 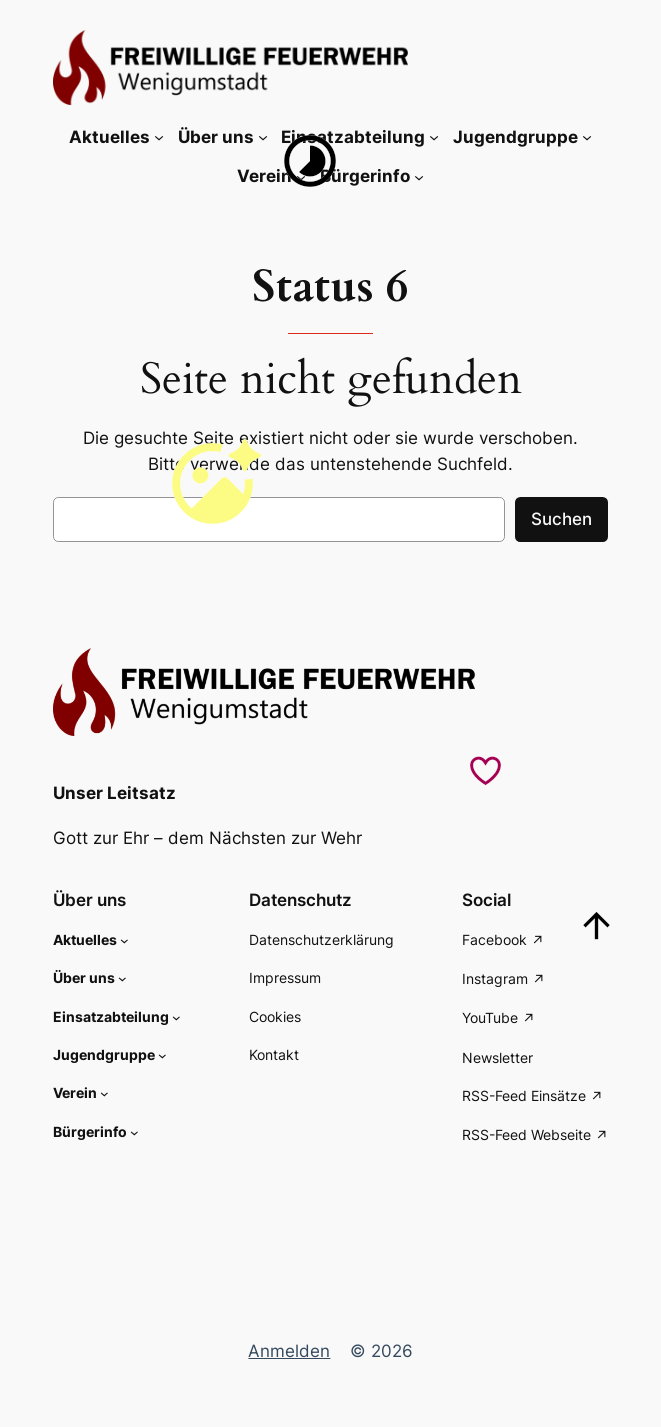 What do you see at coordinates (485, 770) in the screenshot?
I see `add to favorites` at bounding box center [485, 770].